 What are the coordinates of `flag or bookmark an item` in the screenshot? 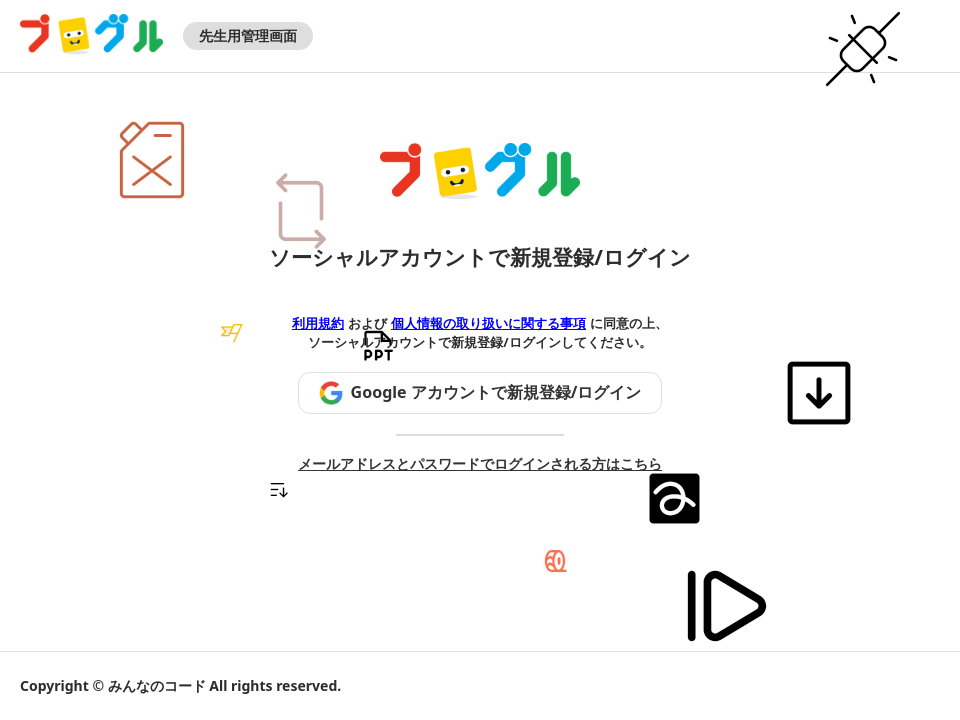 It's located at (231, 332).